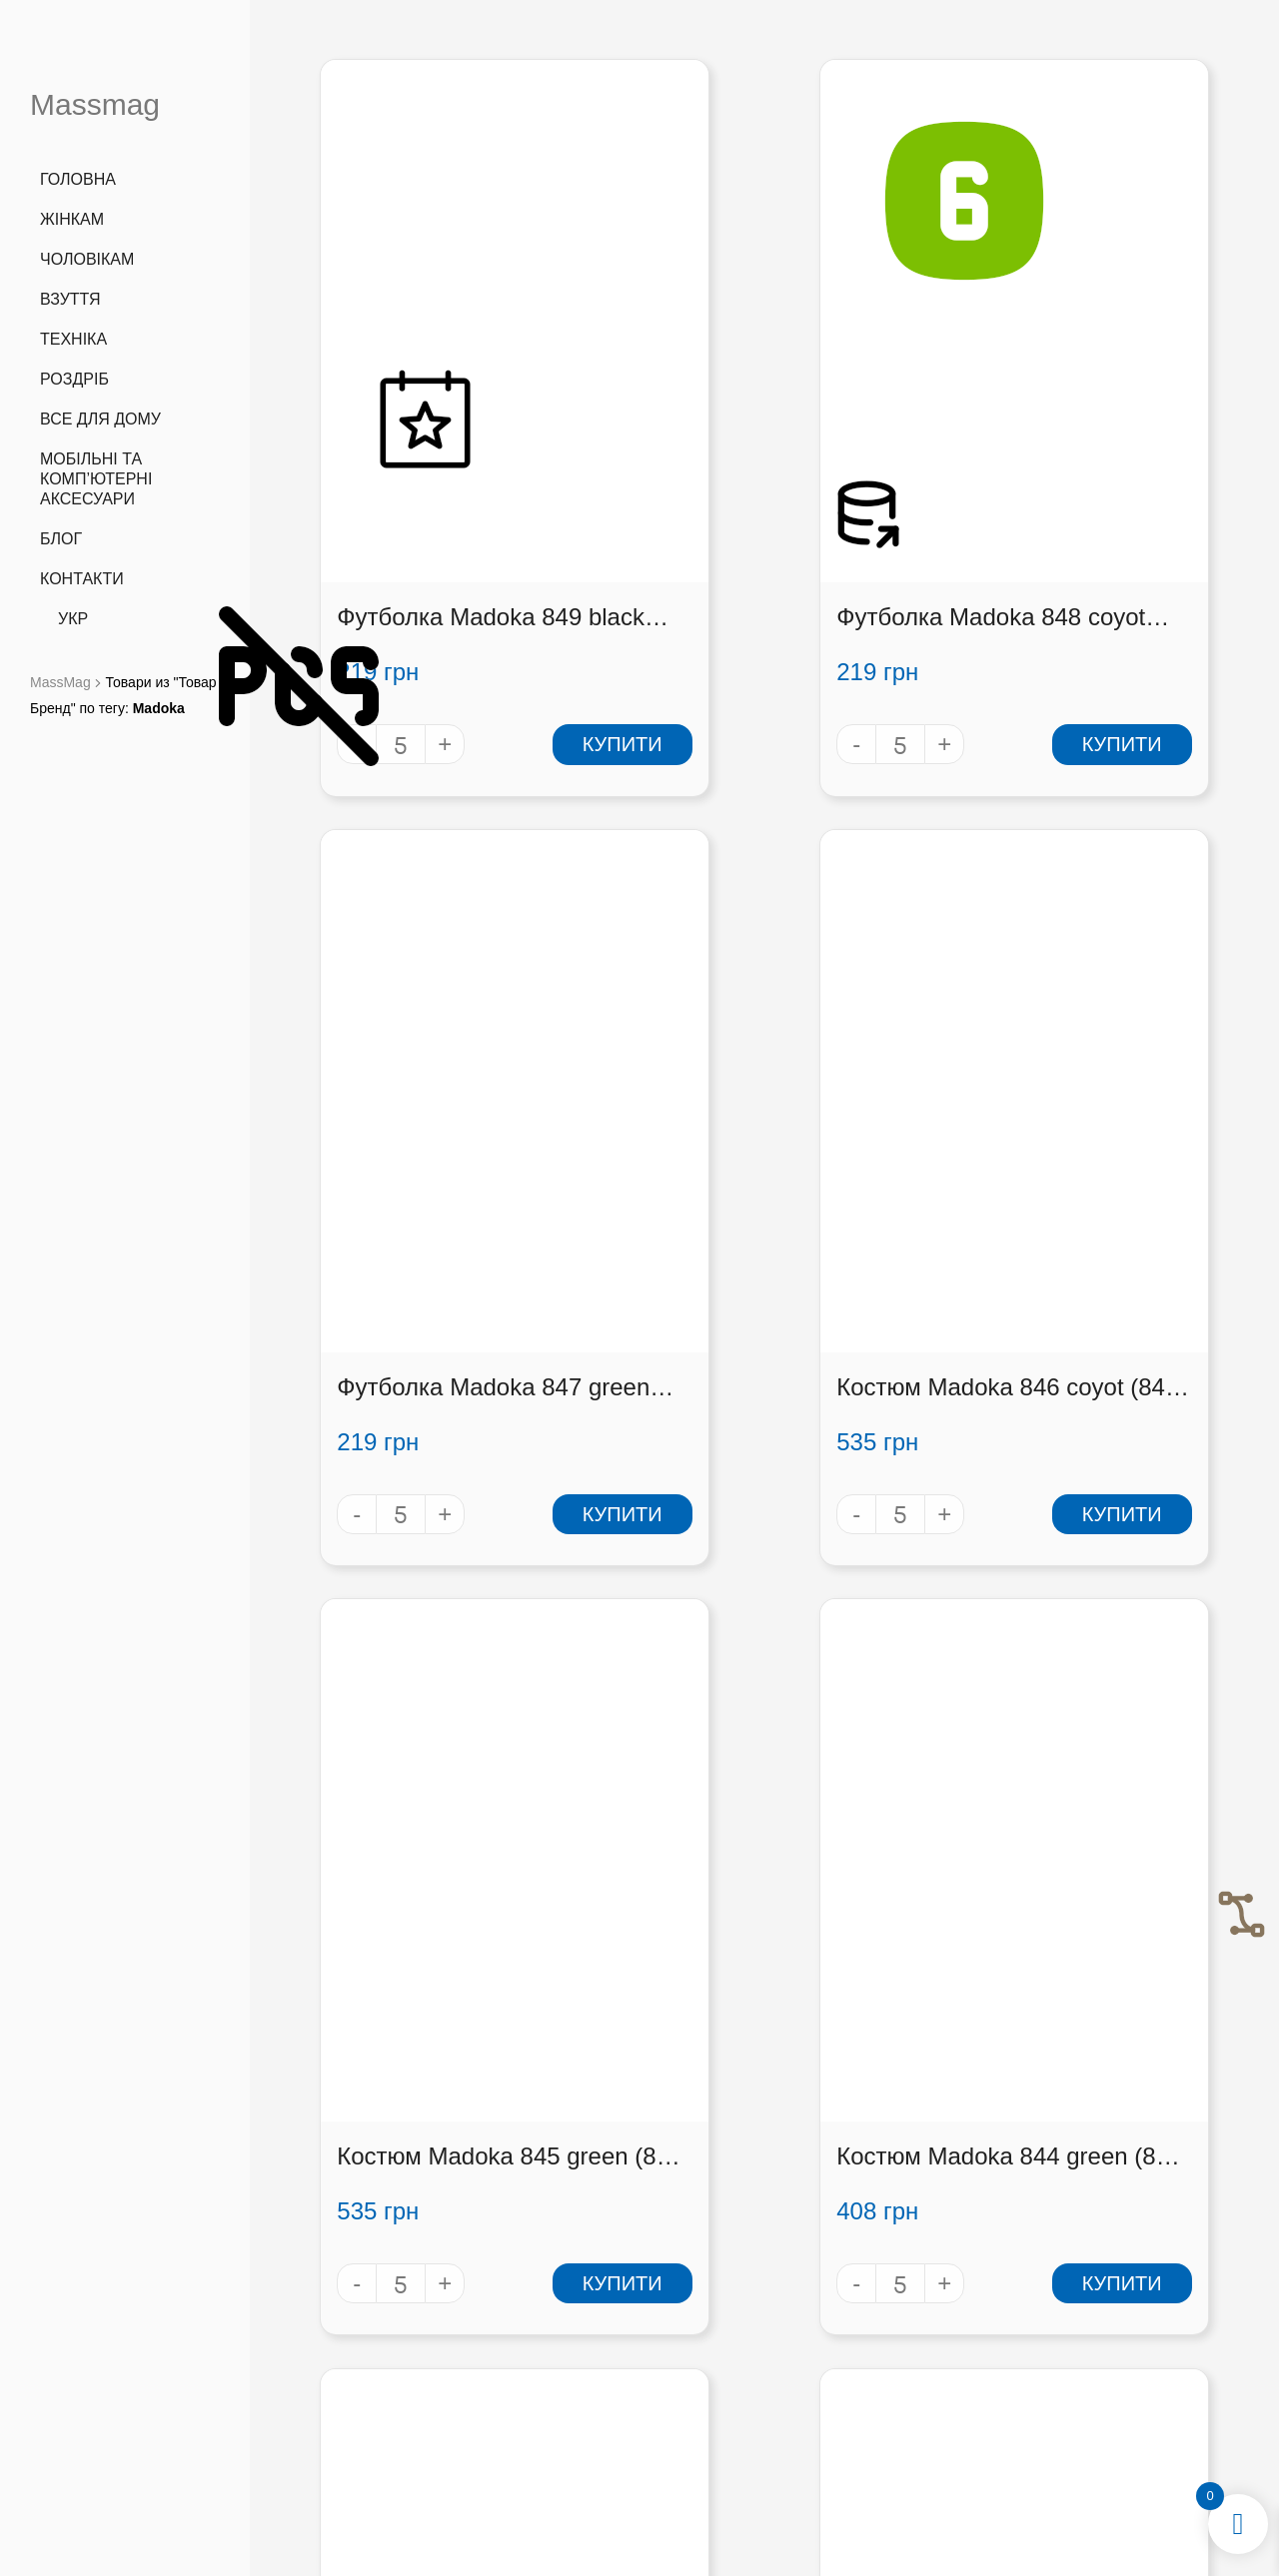 This screenshot has height=2576, width=1279. Describe the element at coordinates (425, 423) in the screenshot. I see `view favorite or starred events` at that location.